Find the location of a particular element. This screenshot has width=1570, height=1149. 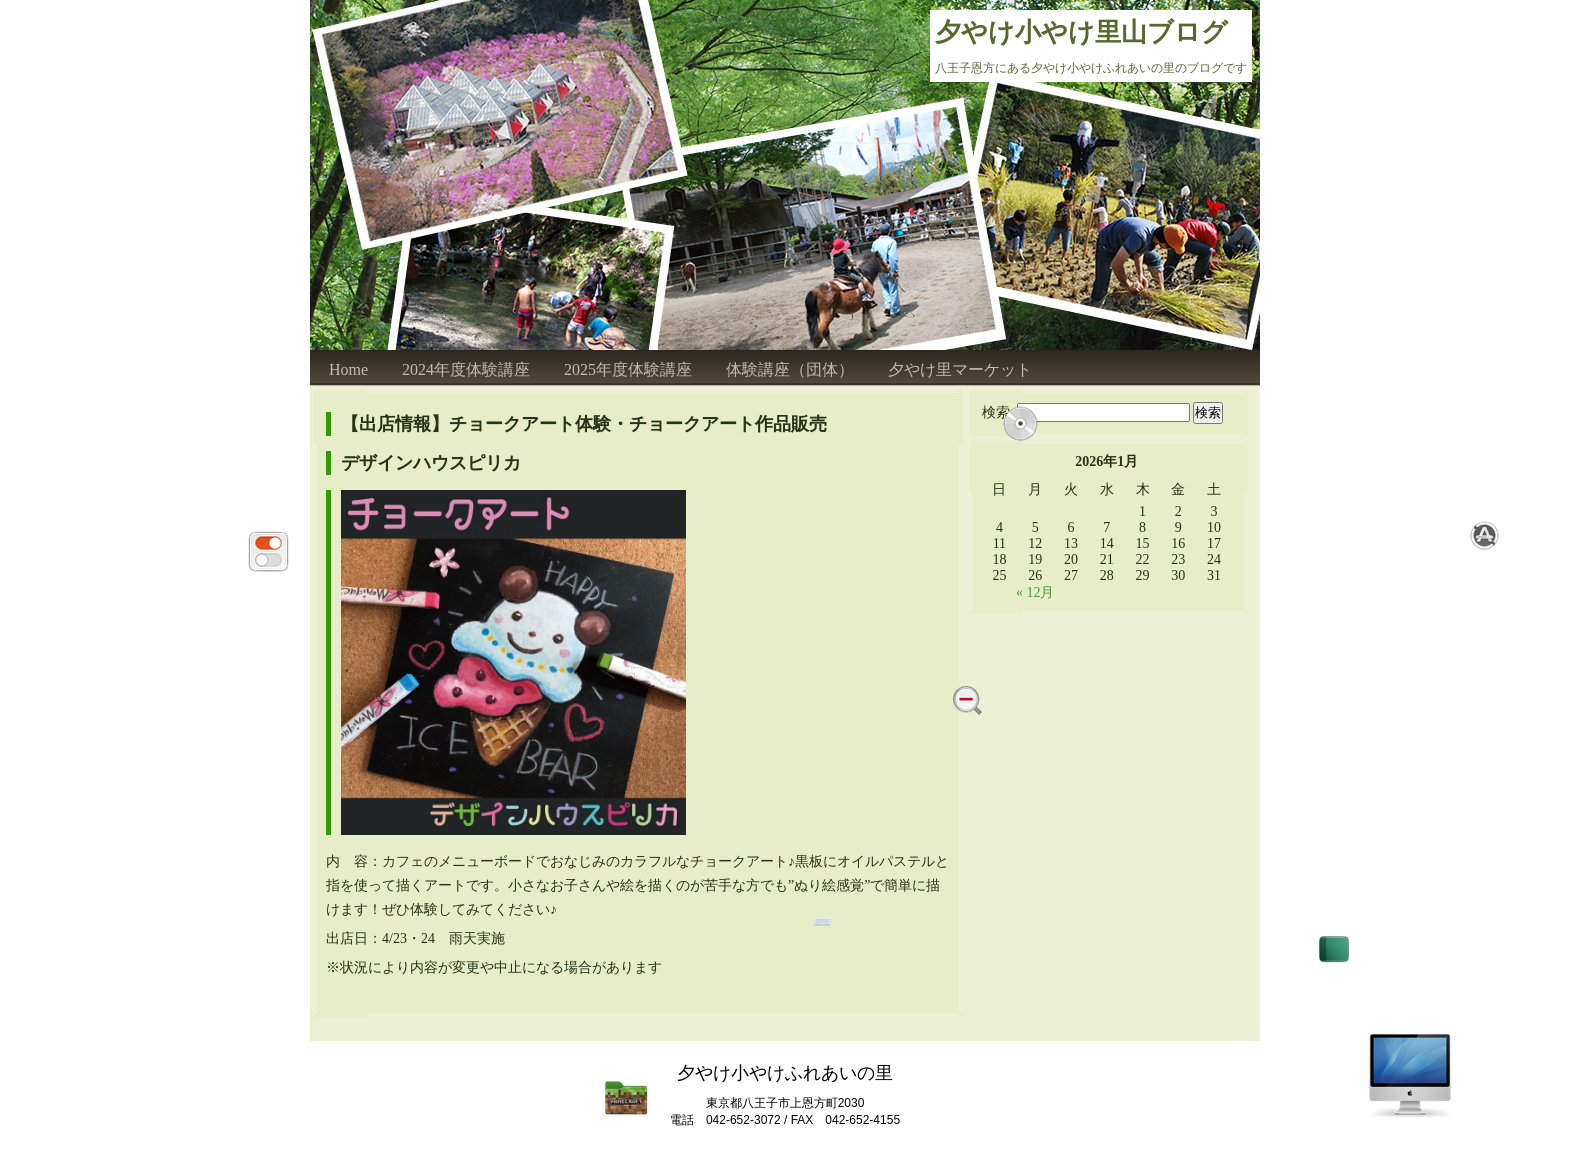

indicates keyboard connected via bluetooth is located at coordinates (822, 921).